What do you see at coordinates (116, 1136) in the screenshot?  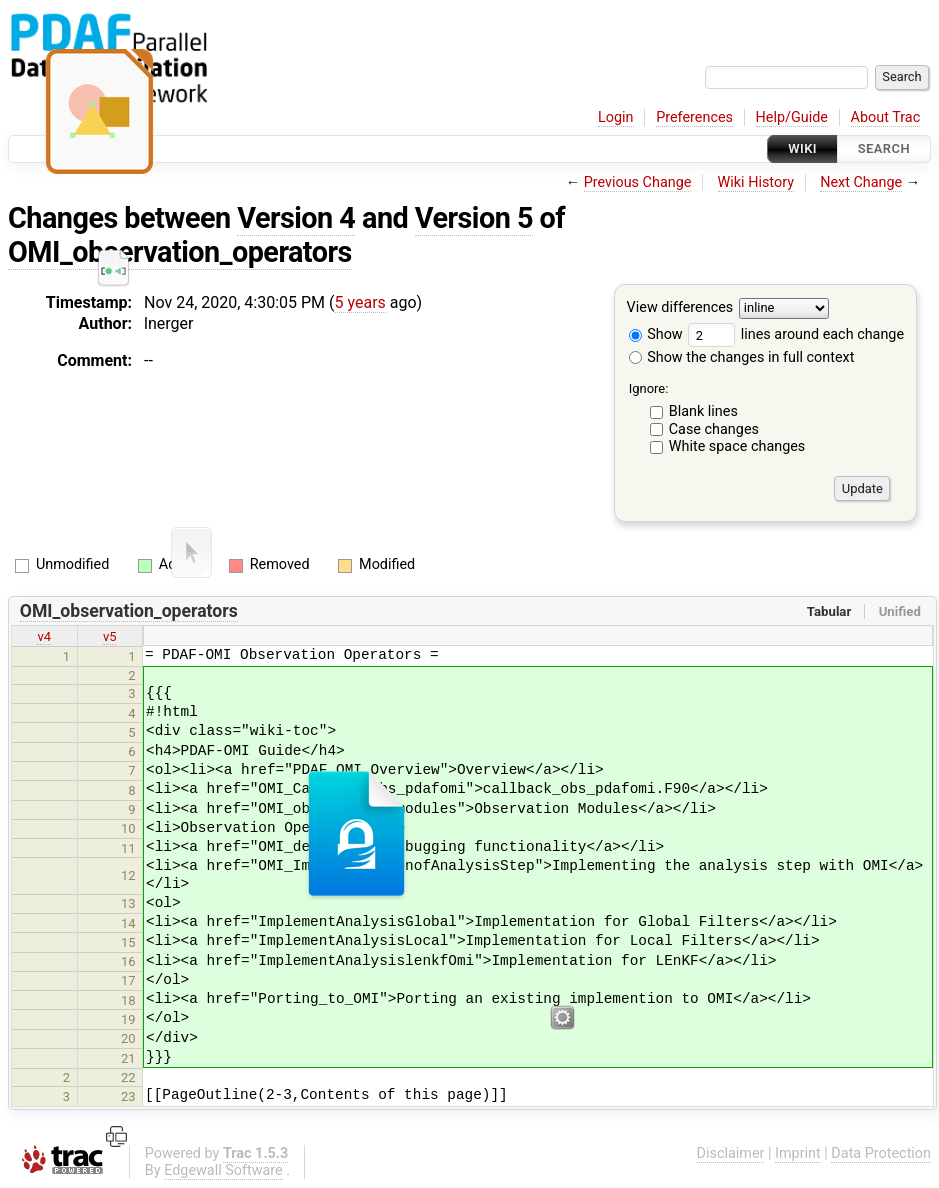 I see `manage connected devices and peripherals` at bounding box center [116, 1136].